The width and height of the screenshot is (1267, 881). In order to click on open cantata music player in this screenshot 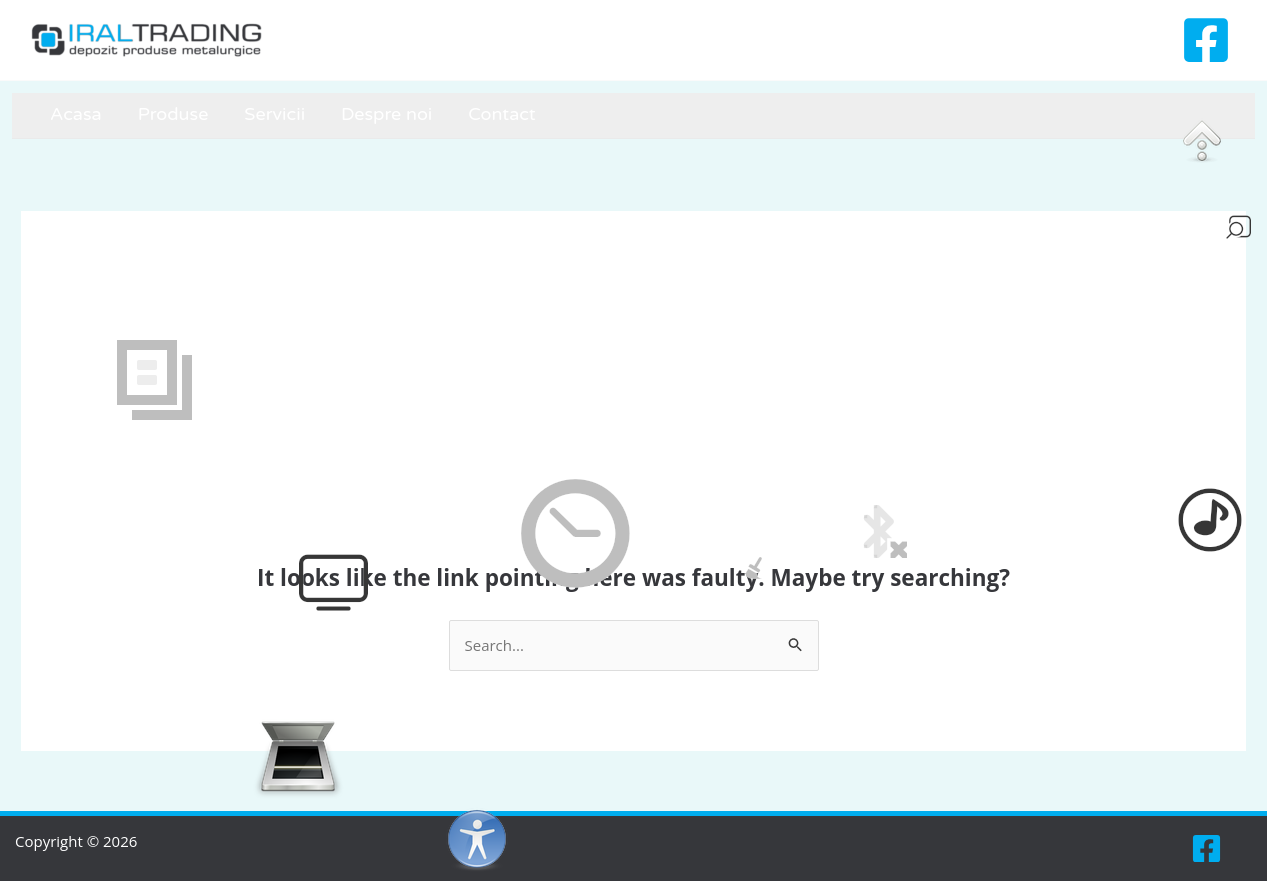, I will do `click(1210, 520)`.